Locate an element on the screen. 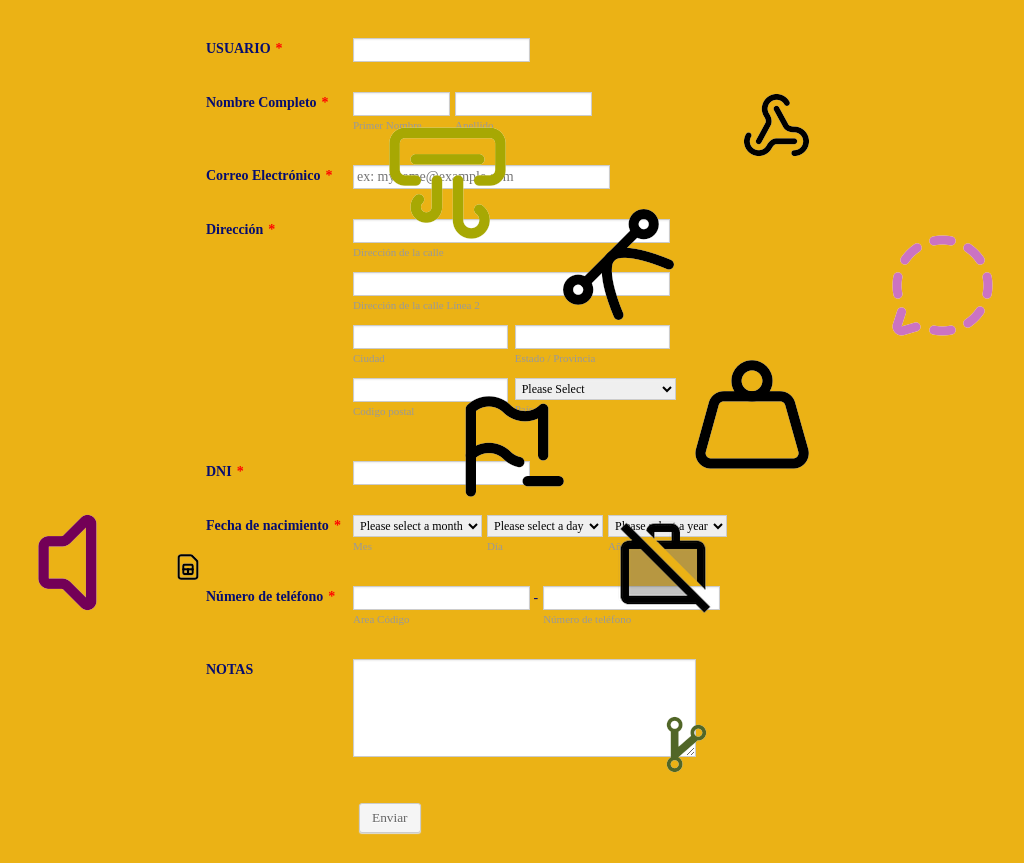 The height and width of the screenshot is (863, 1024). work mode disabled or turned off is located at coordinates (663, 566).